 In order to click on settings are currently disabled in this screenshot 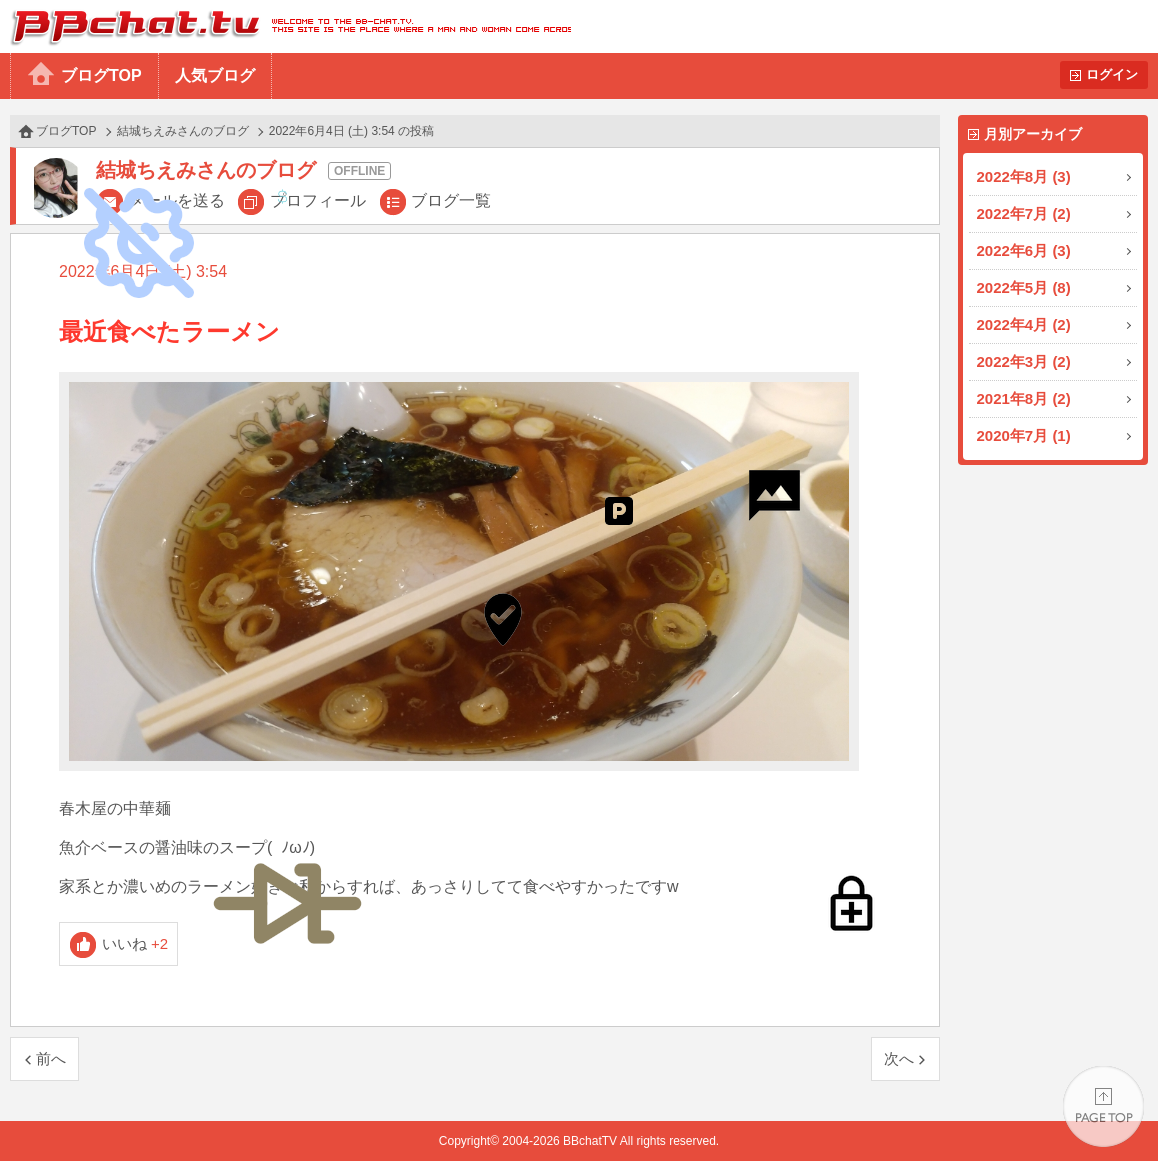, I will do `click(139, 243)`.